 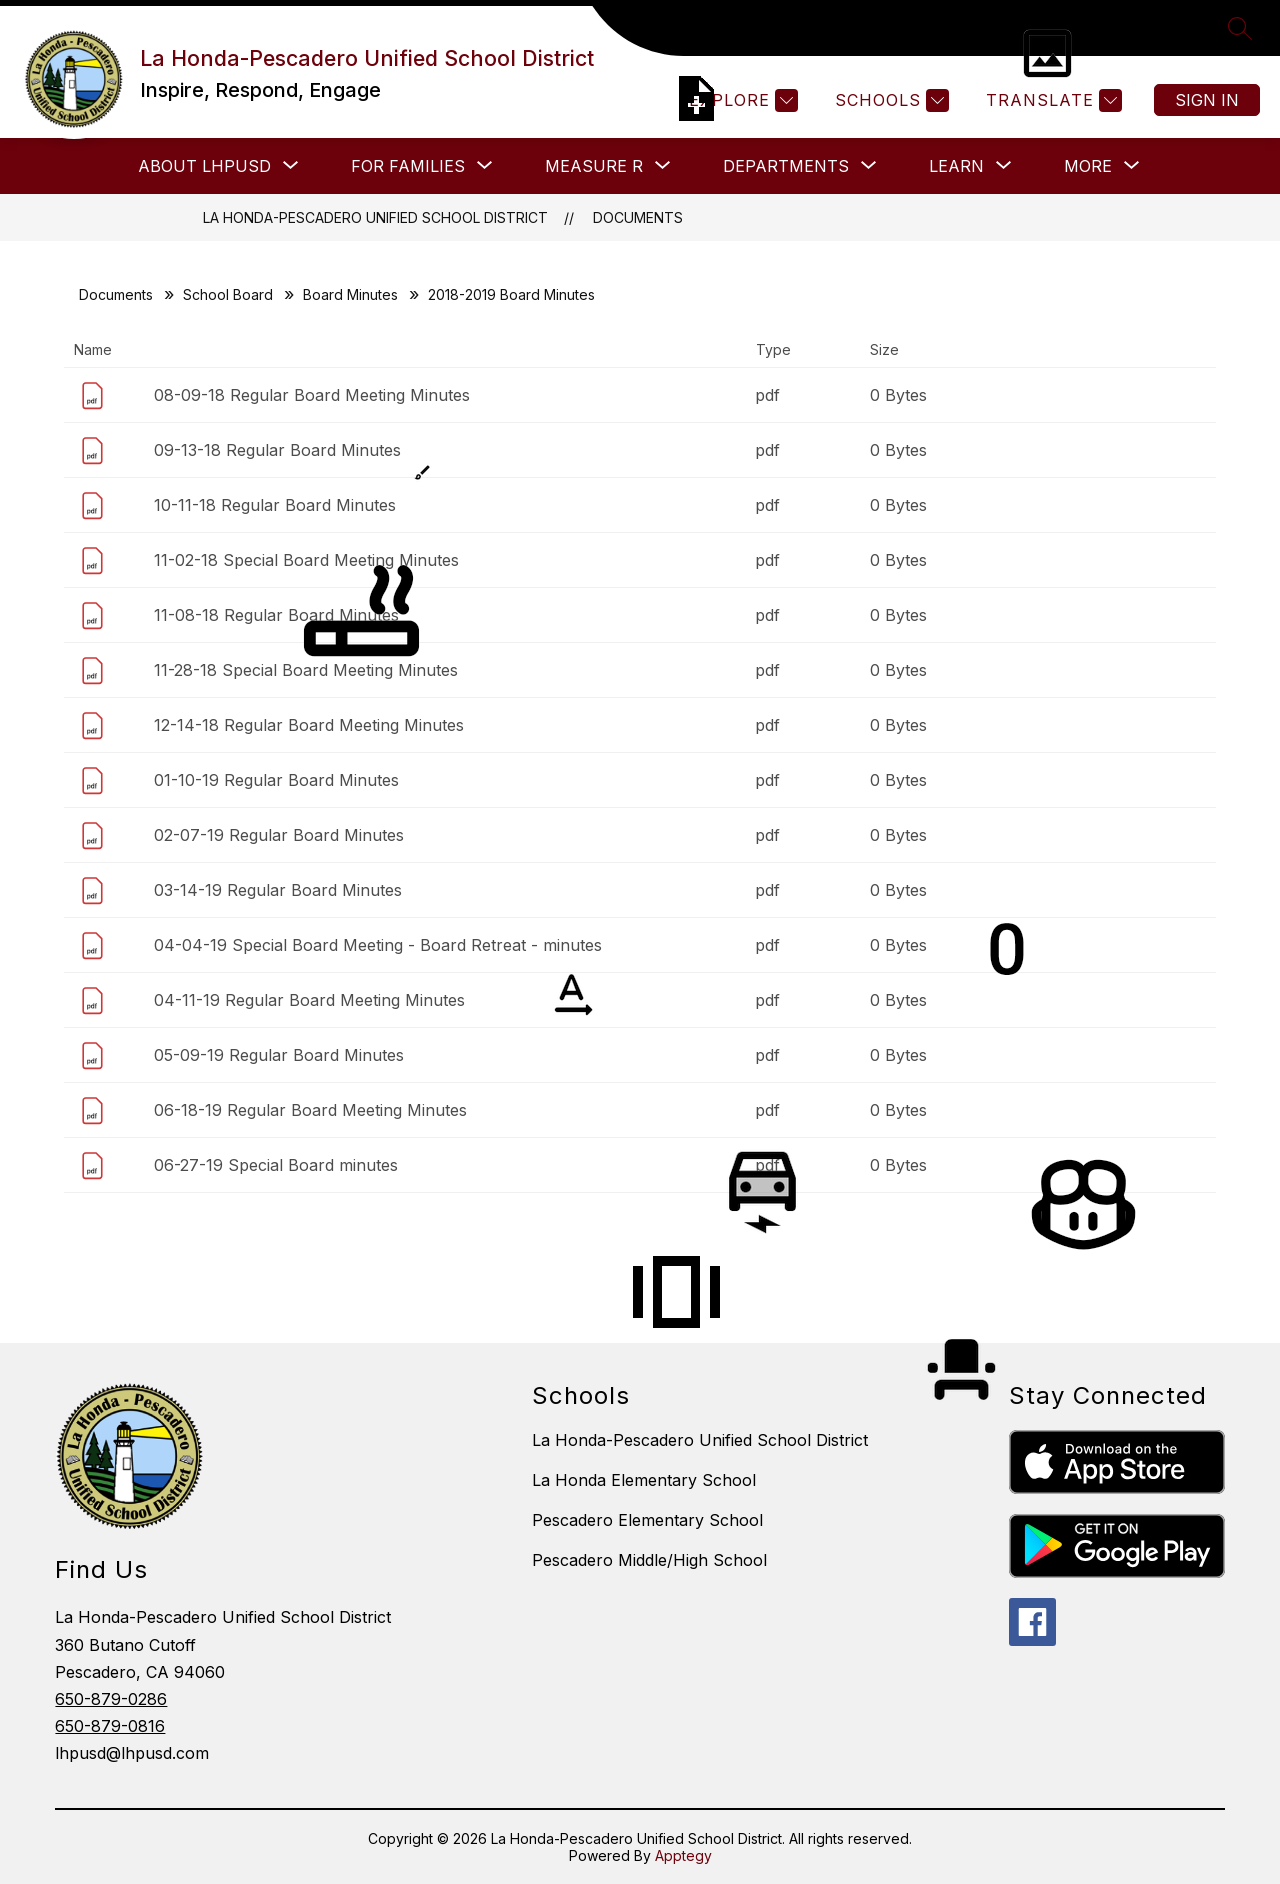 I want to click on indicates a designated smoking area, so click(x=361, y=622).